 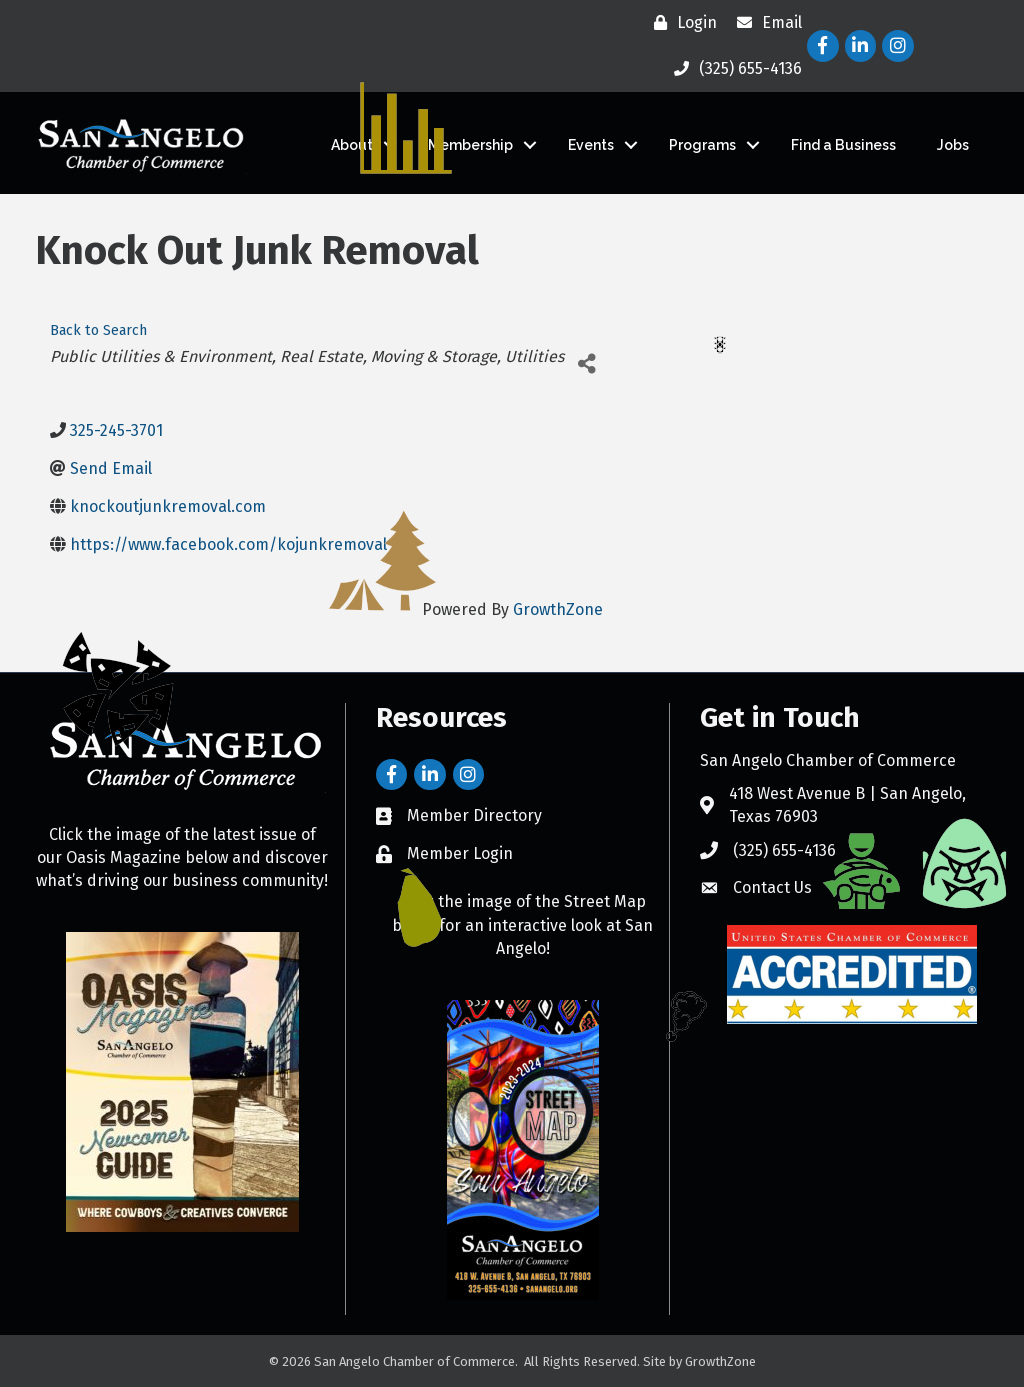 I want to click on indicates caution or pending status, so click(x=720, y=345).